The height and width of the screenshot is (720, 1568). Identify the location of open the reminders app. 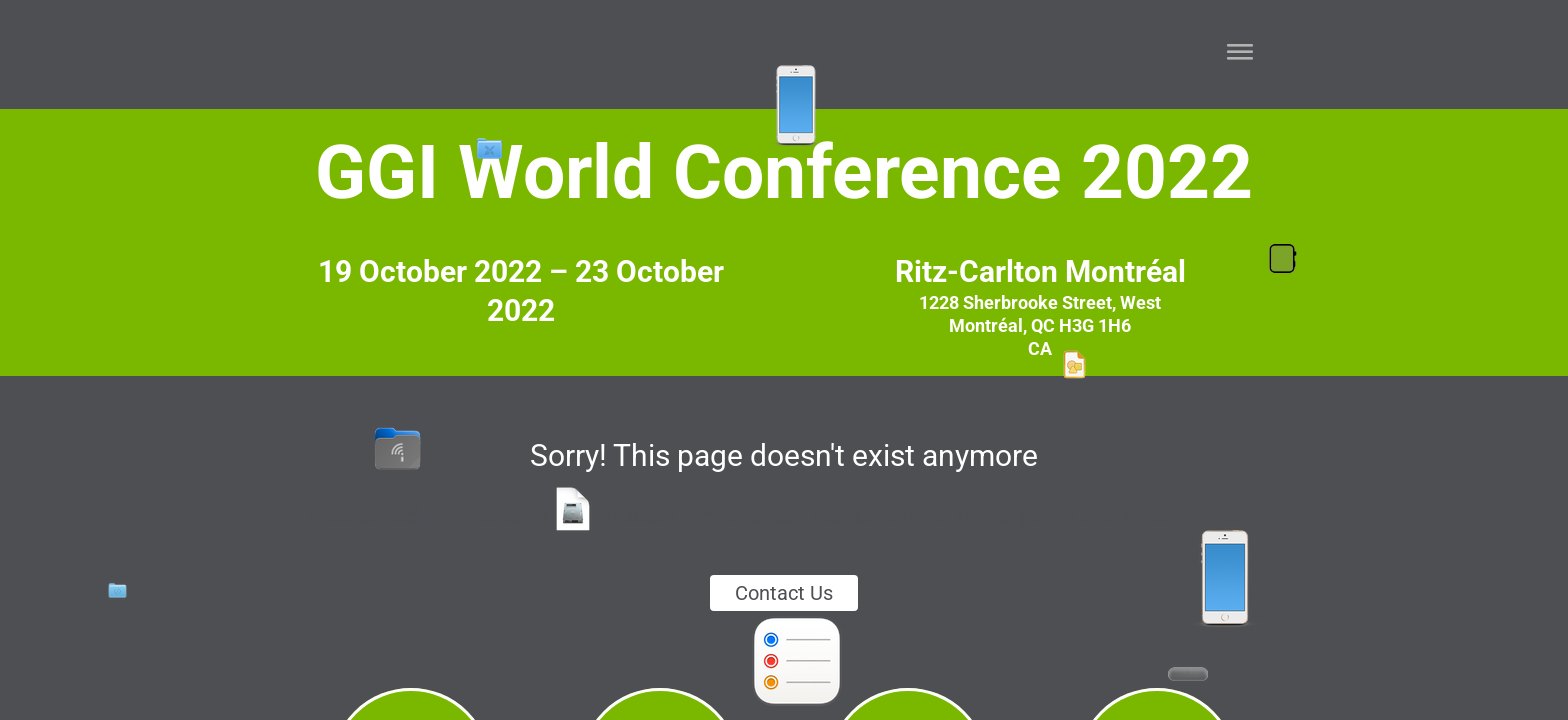
(797, 661).